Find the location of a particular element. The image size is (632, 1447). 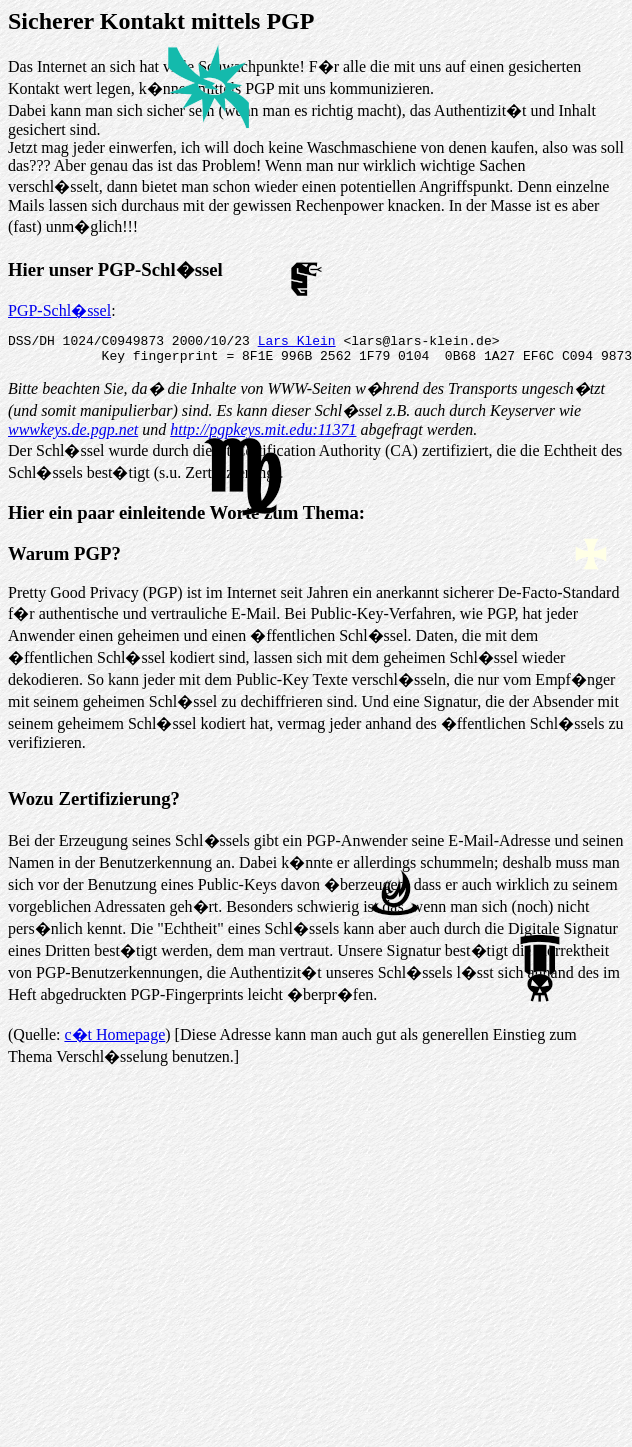

access snake totem or serpent-themed game content is located at coordinates (305, 279).